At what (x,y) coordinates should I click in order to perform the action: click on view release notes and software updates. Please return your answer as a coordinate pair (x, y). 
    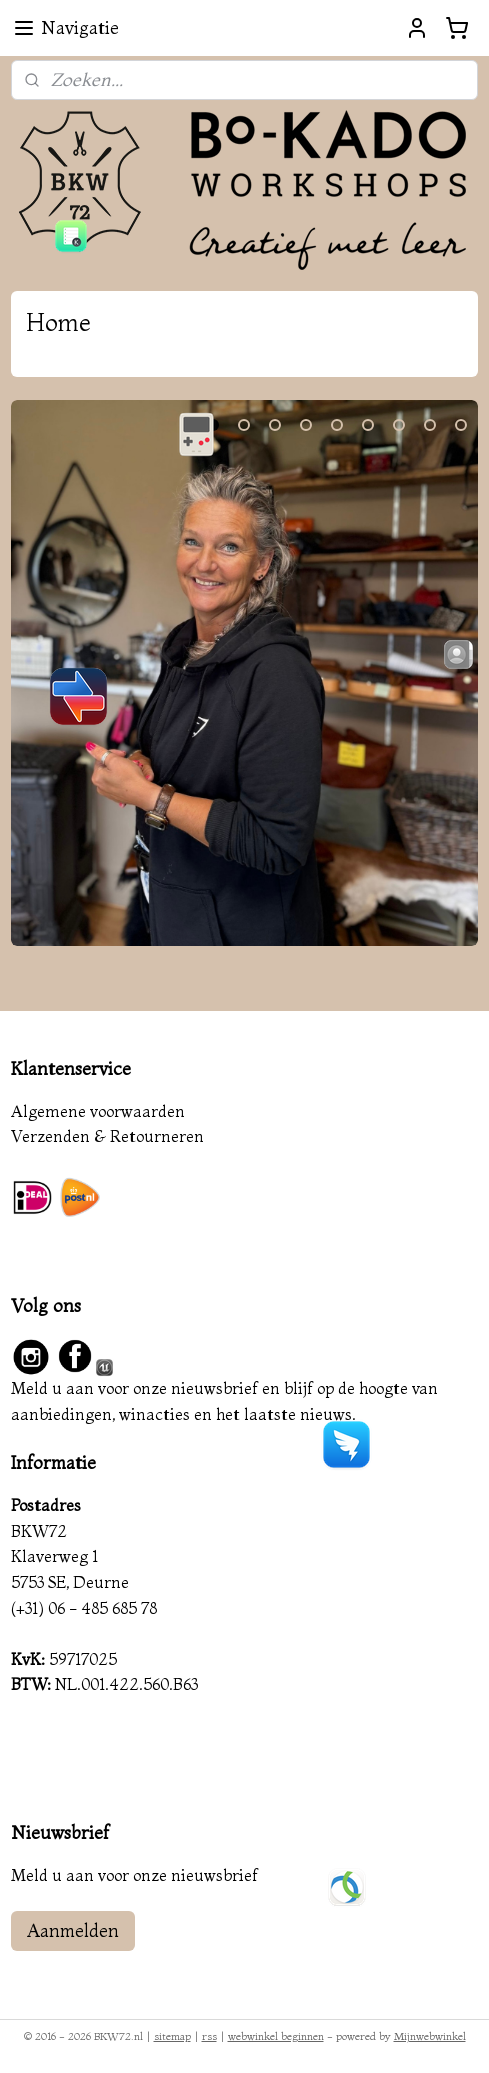
    Looking at the image, I should click on (71, 236).